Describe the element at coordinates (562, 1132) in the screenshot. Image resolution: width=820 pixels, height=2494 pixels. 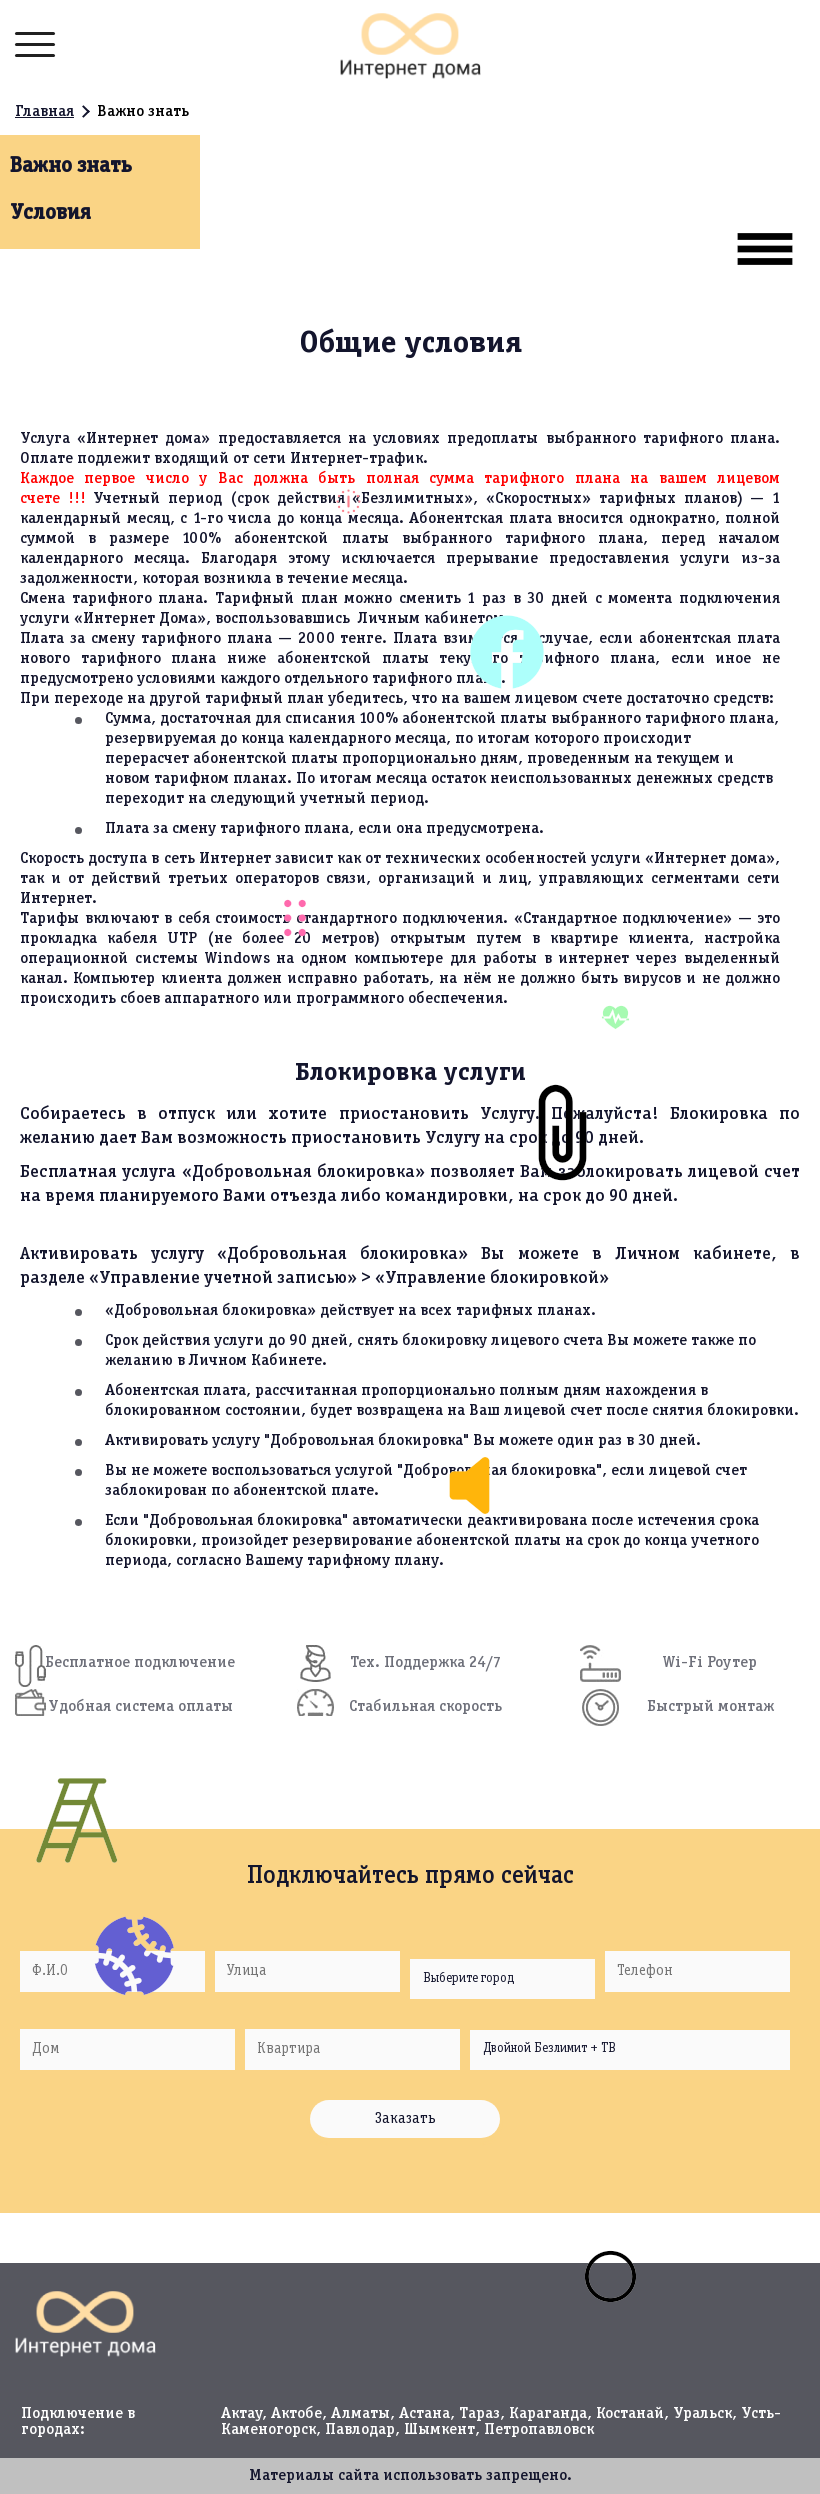
I see `attach a file to your message` at that location.